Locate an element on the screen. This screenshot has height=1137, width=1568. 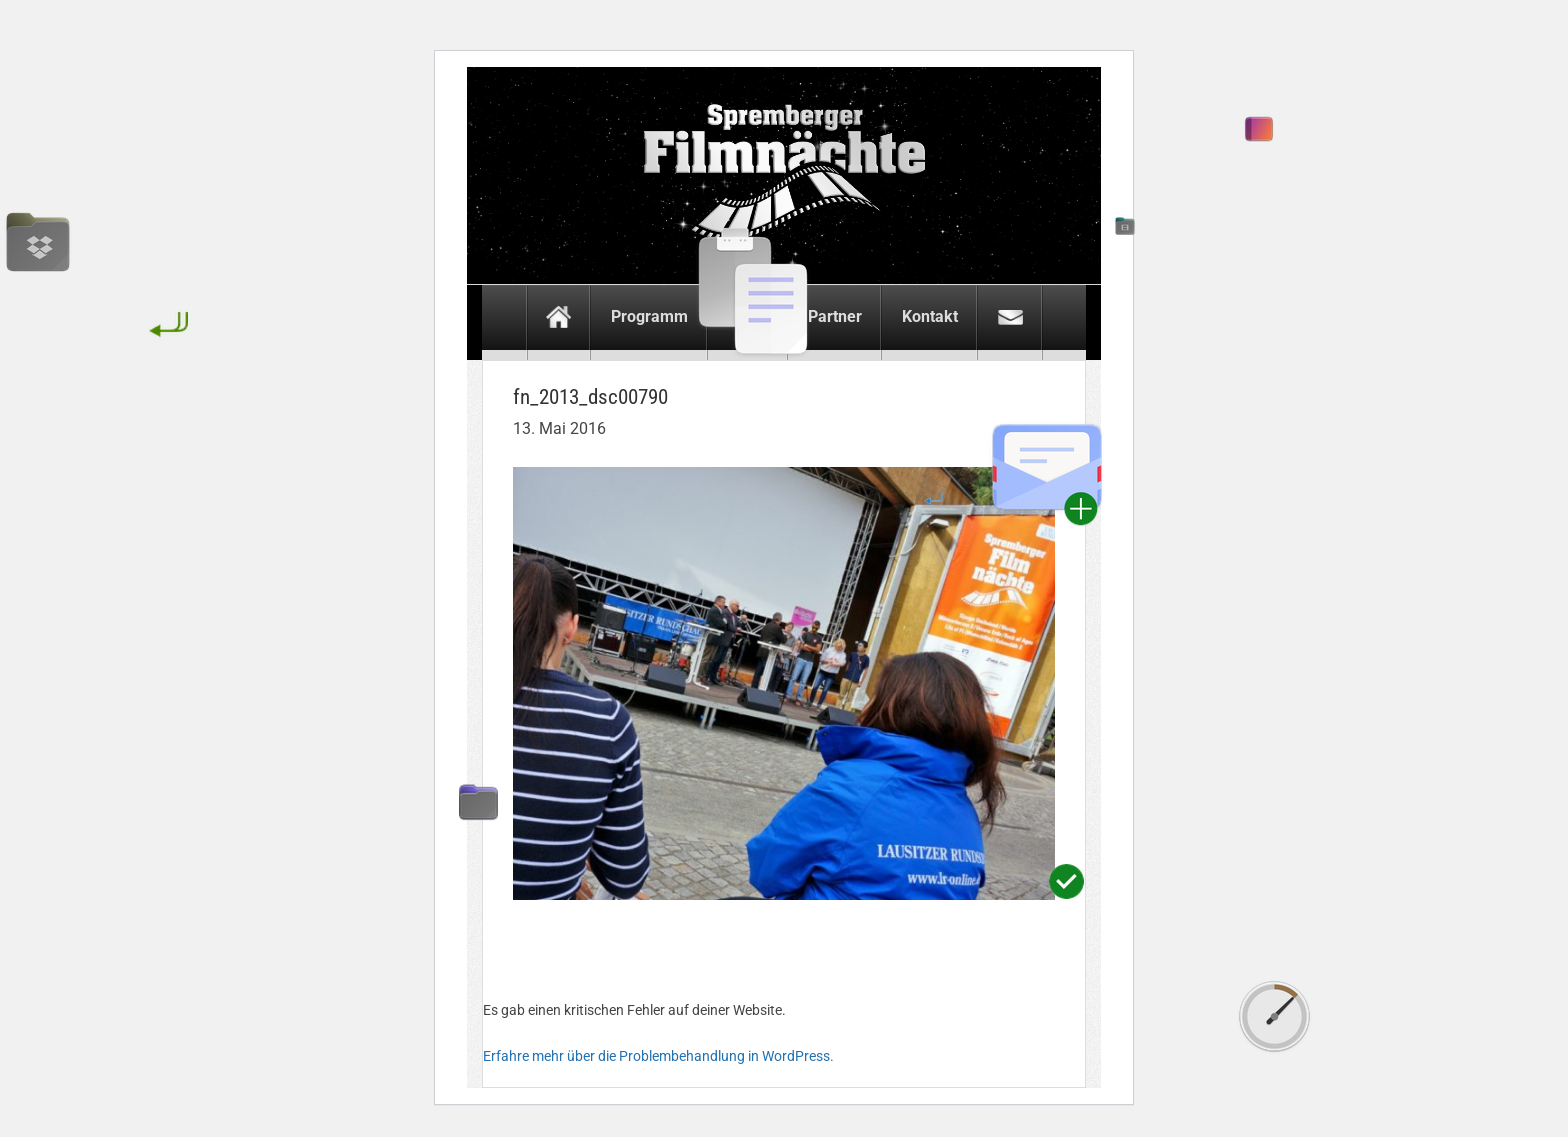
paste content from clipboard is located at coordinates (753, 291).